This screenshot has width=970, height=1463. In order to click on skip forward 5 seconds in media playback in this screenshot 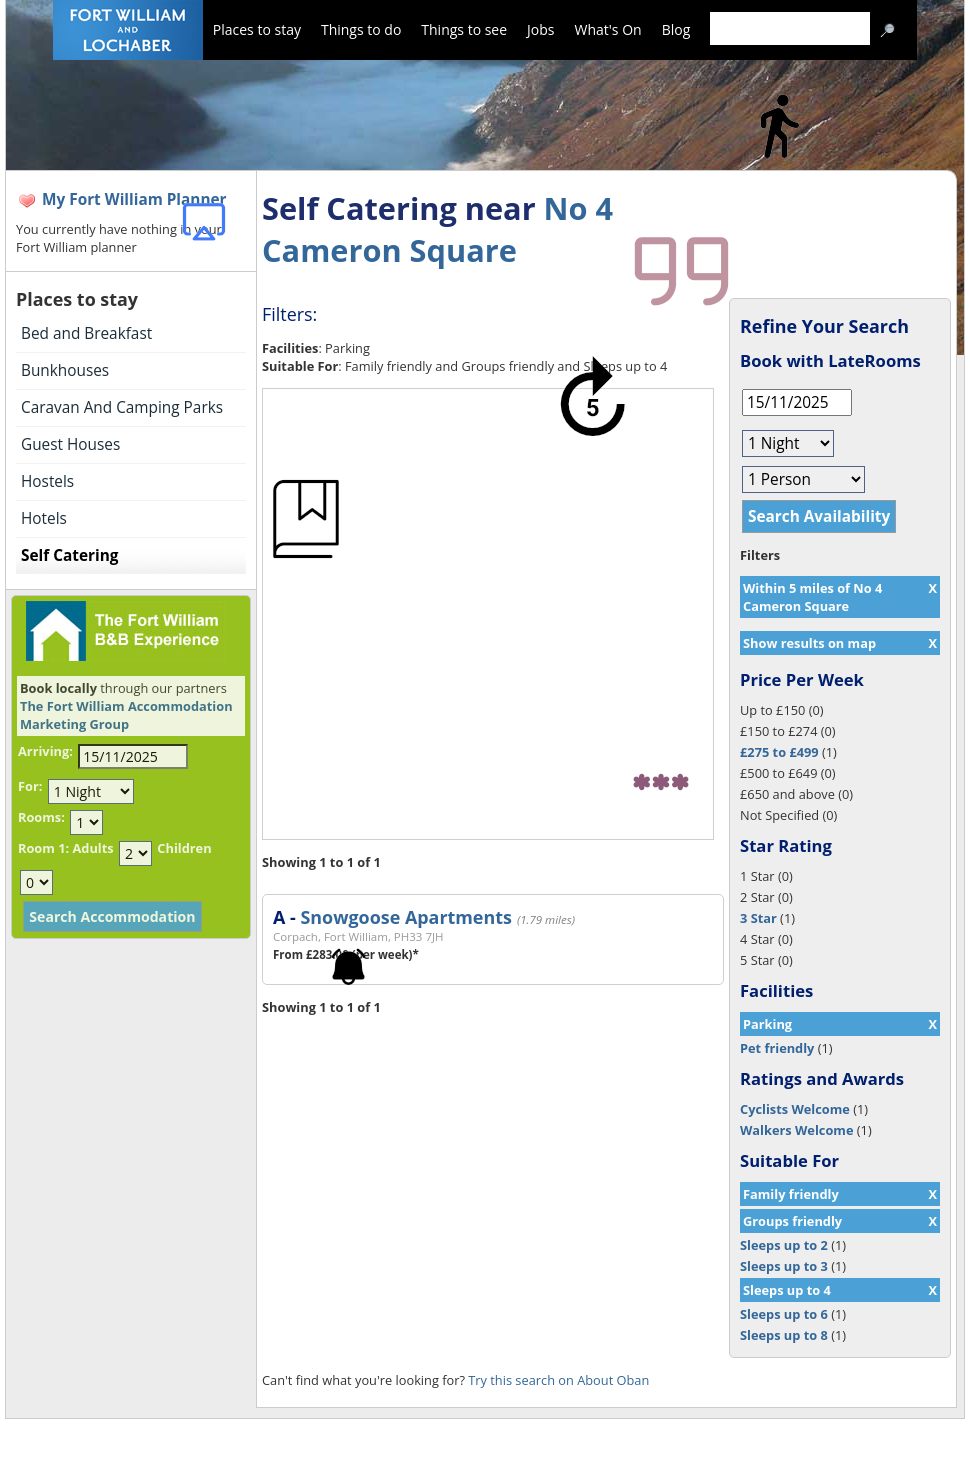, I will do `click(593, 400)`.